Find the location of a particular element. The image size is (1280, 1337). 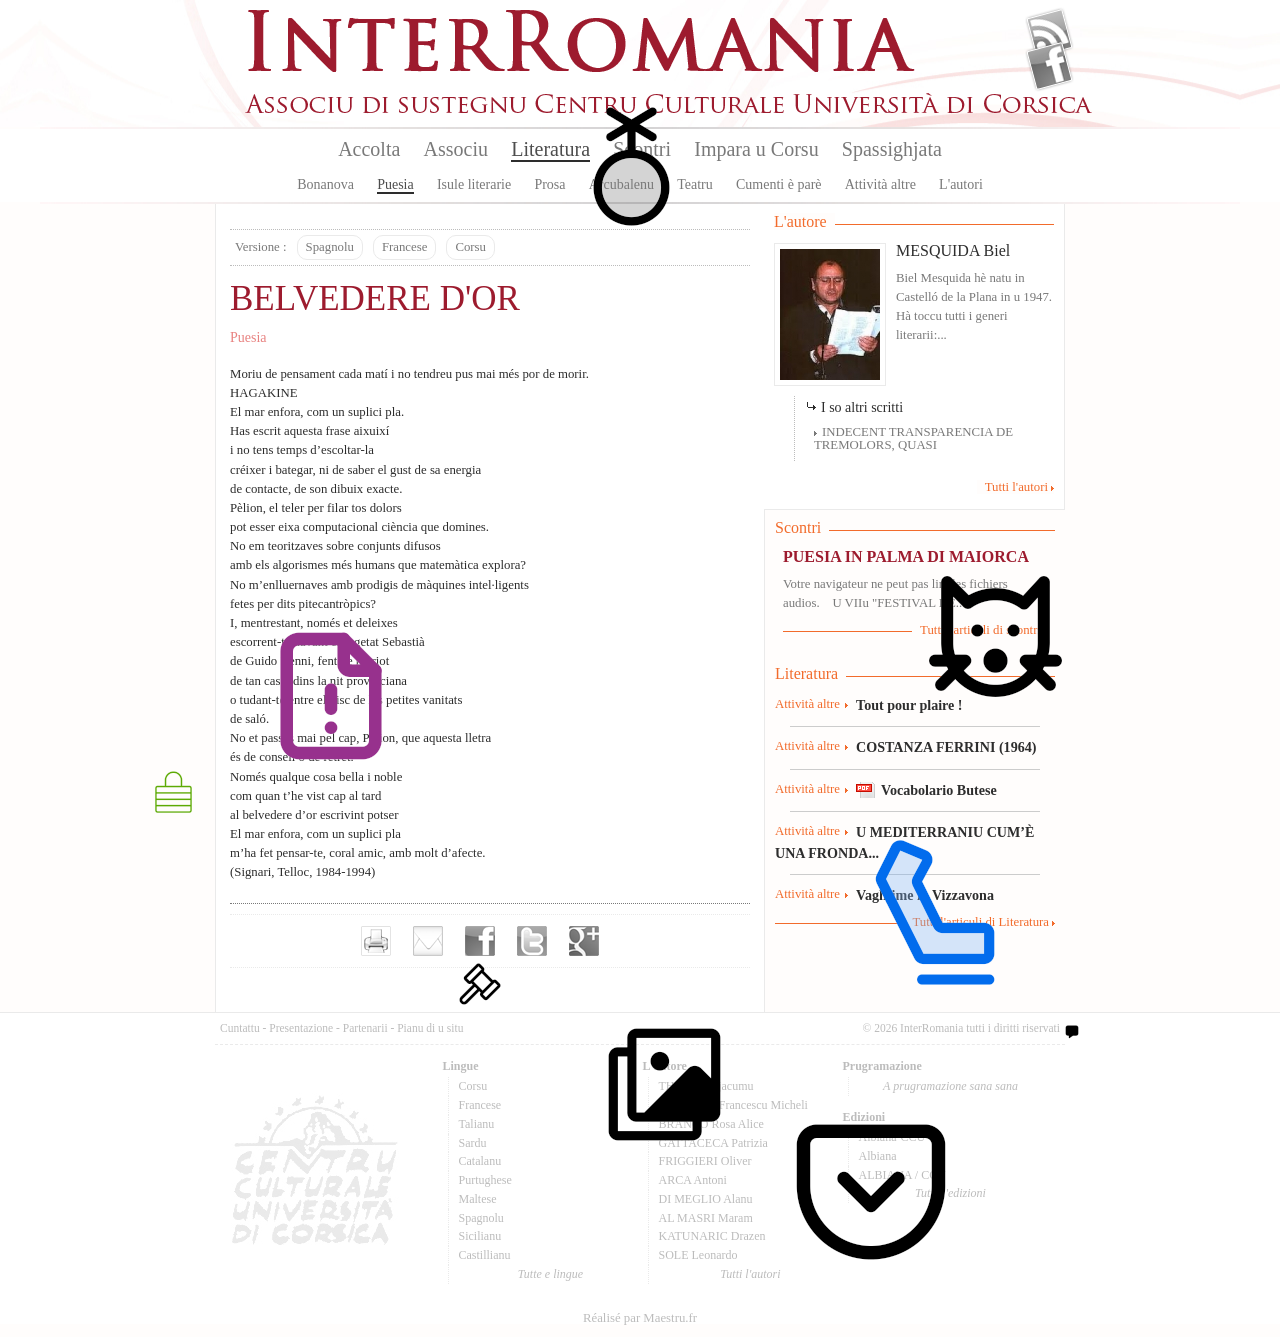

access legal or terms of service information is located at coordinates (478, 985).